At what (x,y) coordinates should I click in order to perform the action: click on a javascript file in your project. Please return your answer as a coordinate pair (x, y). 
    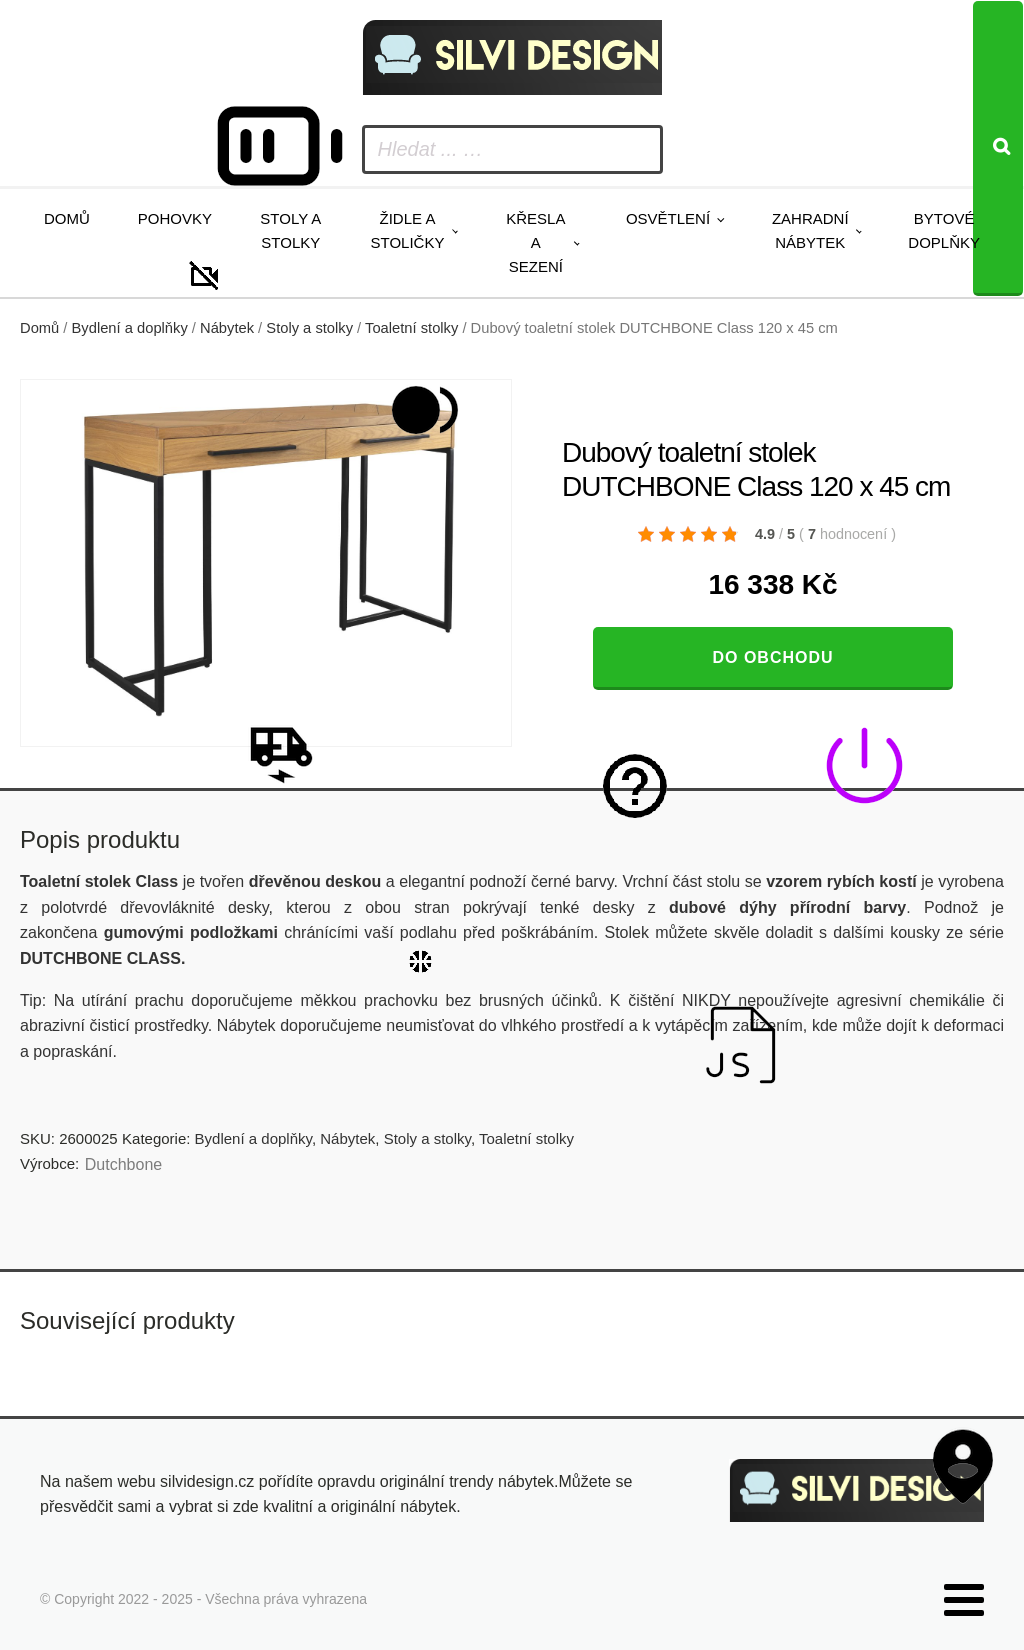
    Looking at the image, I should click on (743, 1045).